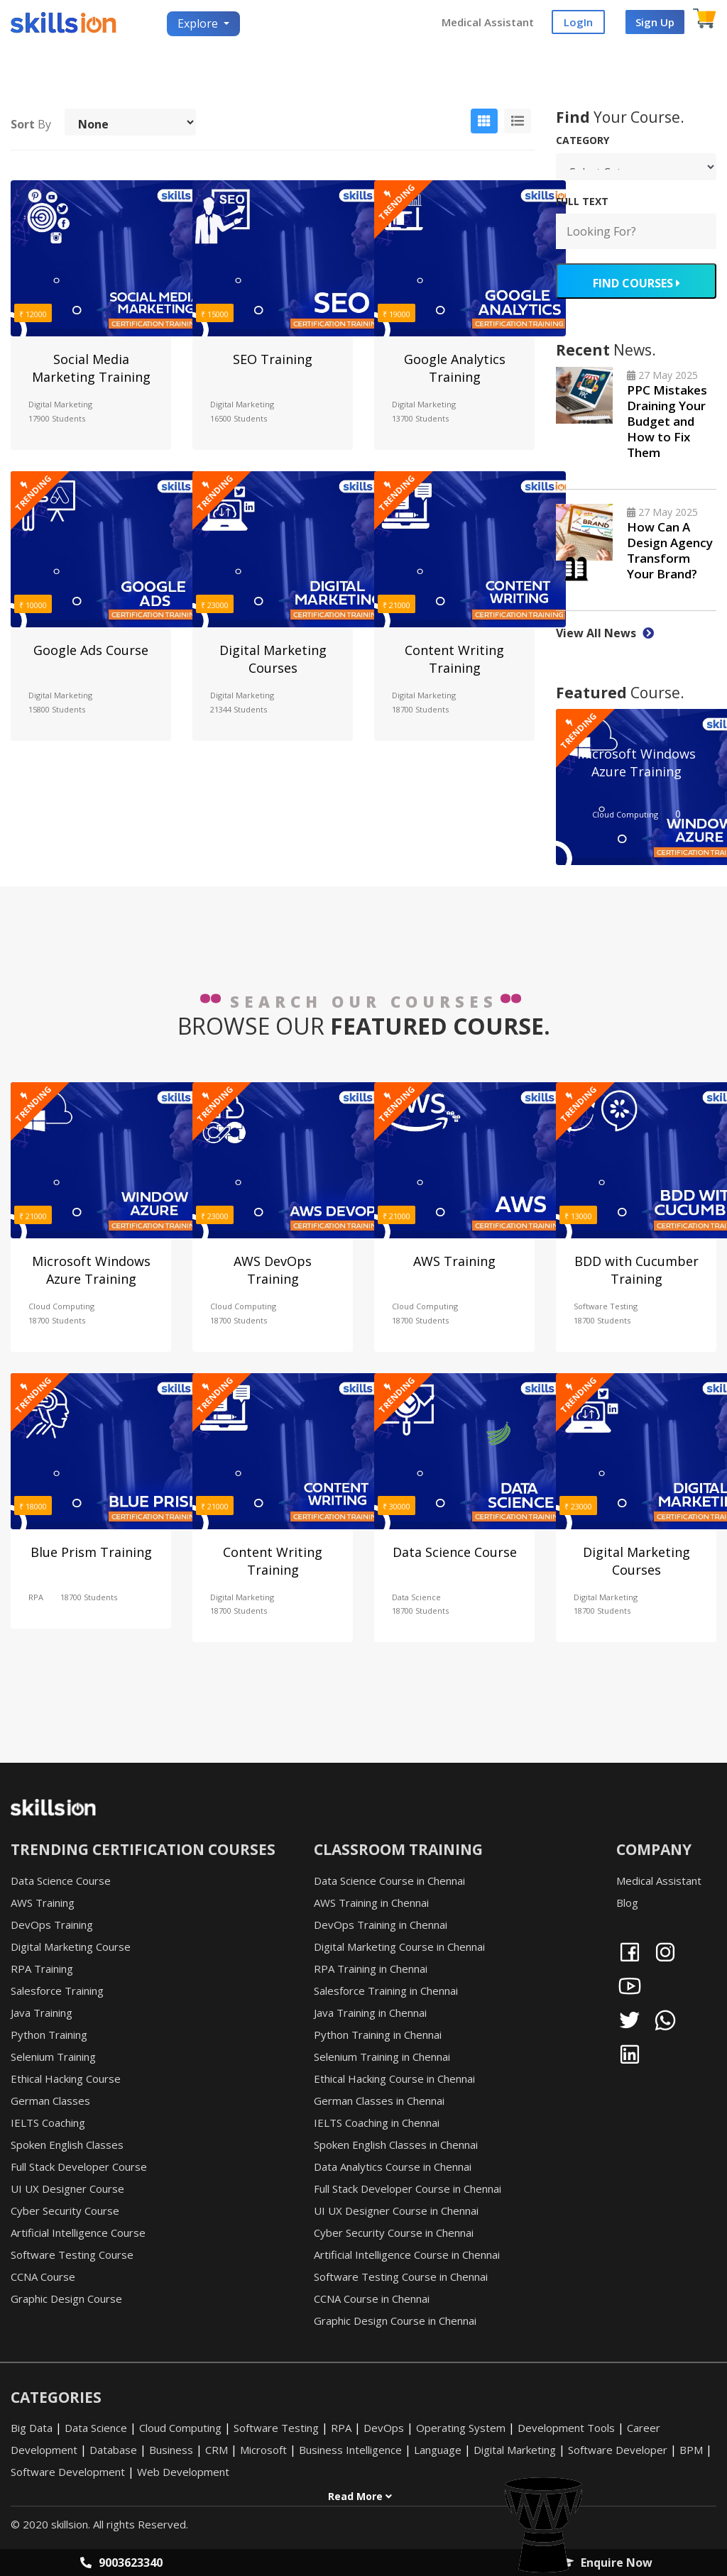 The image size is (727, 2576). Describe the element at coordinates (576, 568) in the screenshot. I see `represents a data center or server infrastructure` at that location.